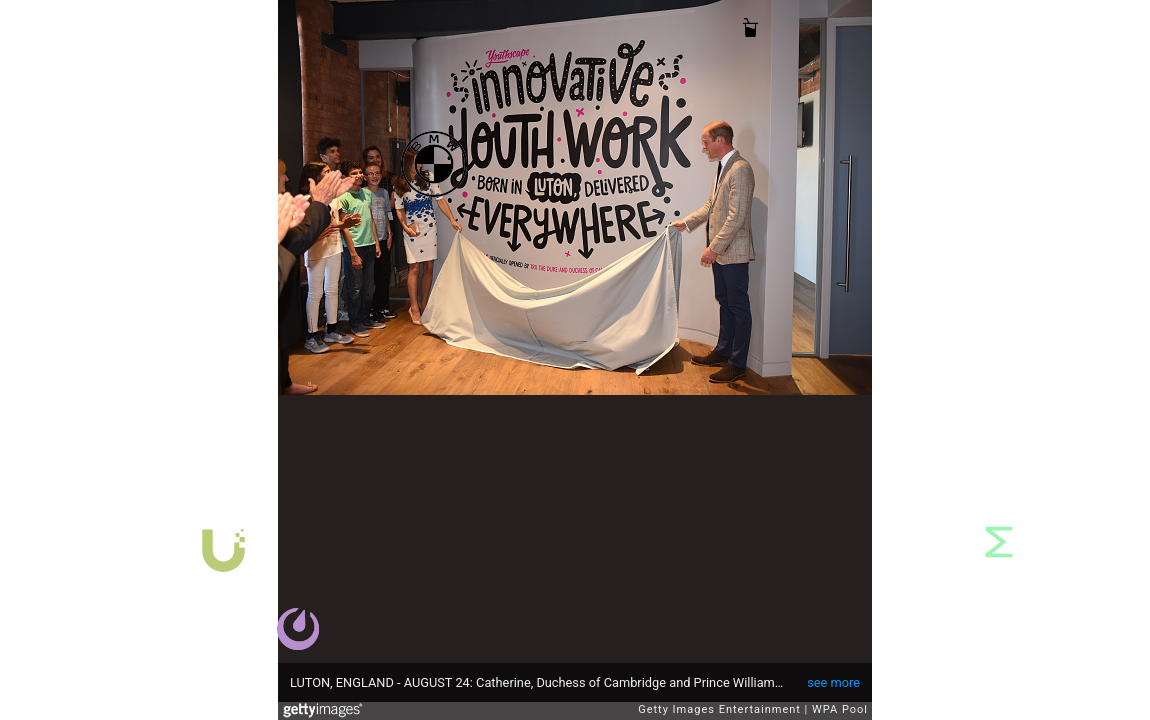  What do you see at coordinates (223, 550) in the screenshot?
I see `ubiquiti networks company logo` at bounding box center [223, 550].